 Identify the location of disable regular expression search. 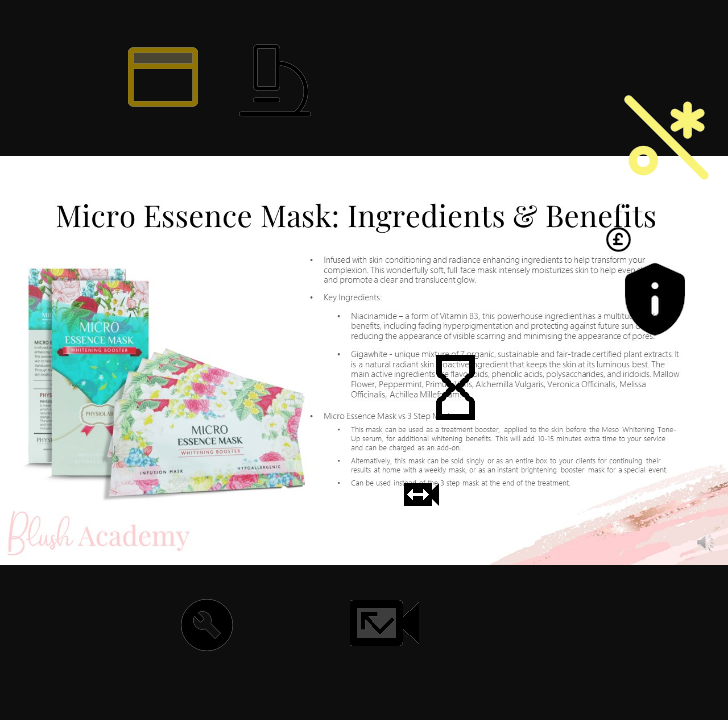
(666, 137).